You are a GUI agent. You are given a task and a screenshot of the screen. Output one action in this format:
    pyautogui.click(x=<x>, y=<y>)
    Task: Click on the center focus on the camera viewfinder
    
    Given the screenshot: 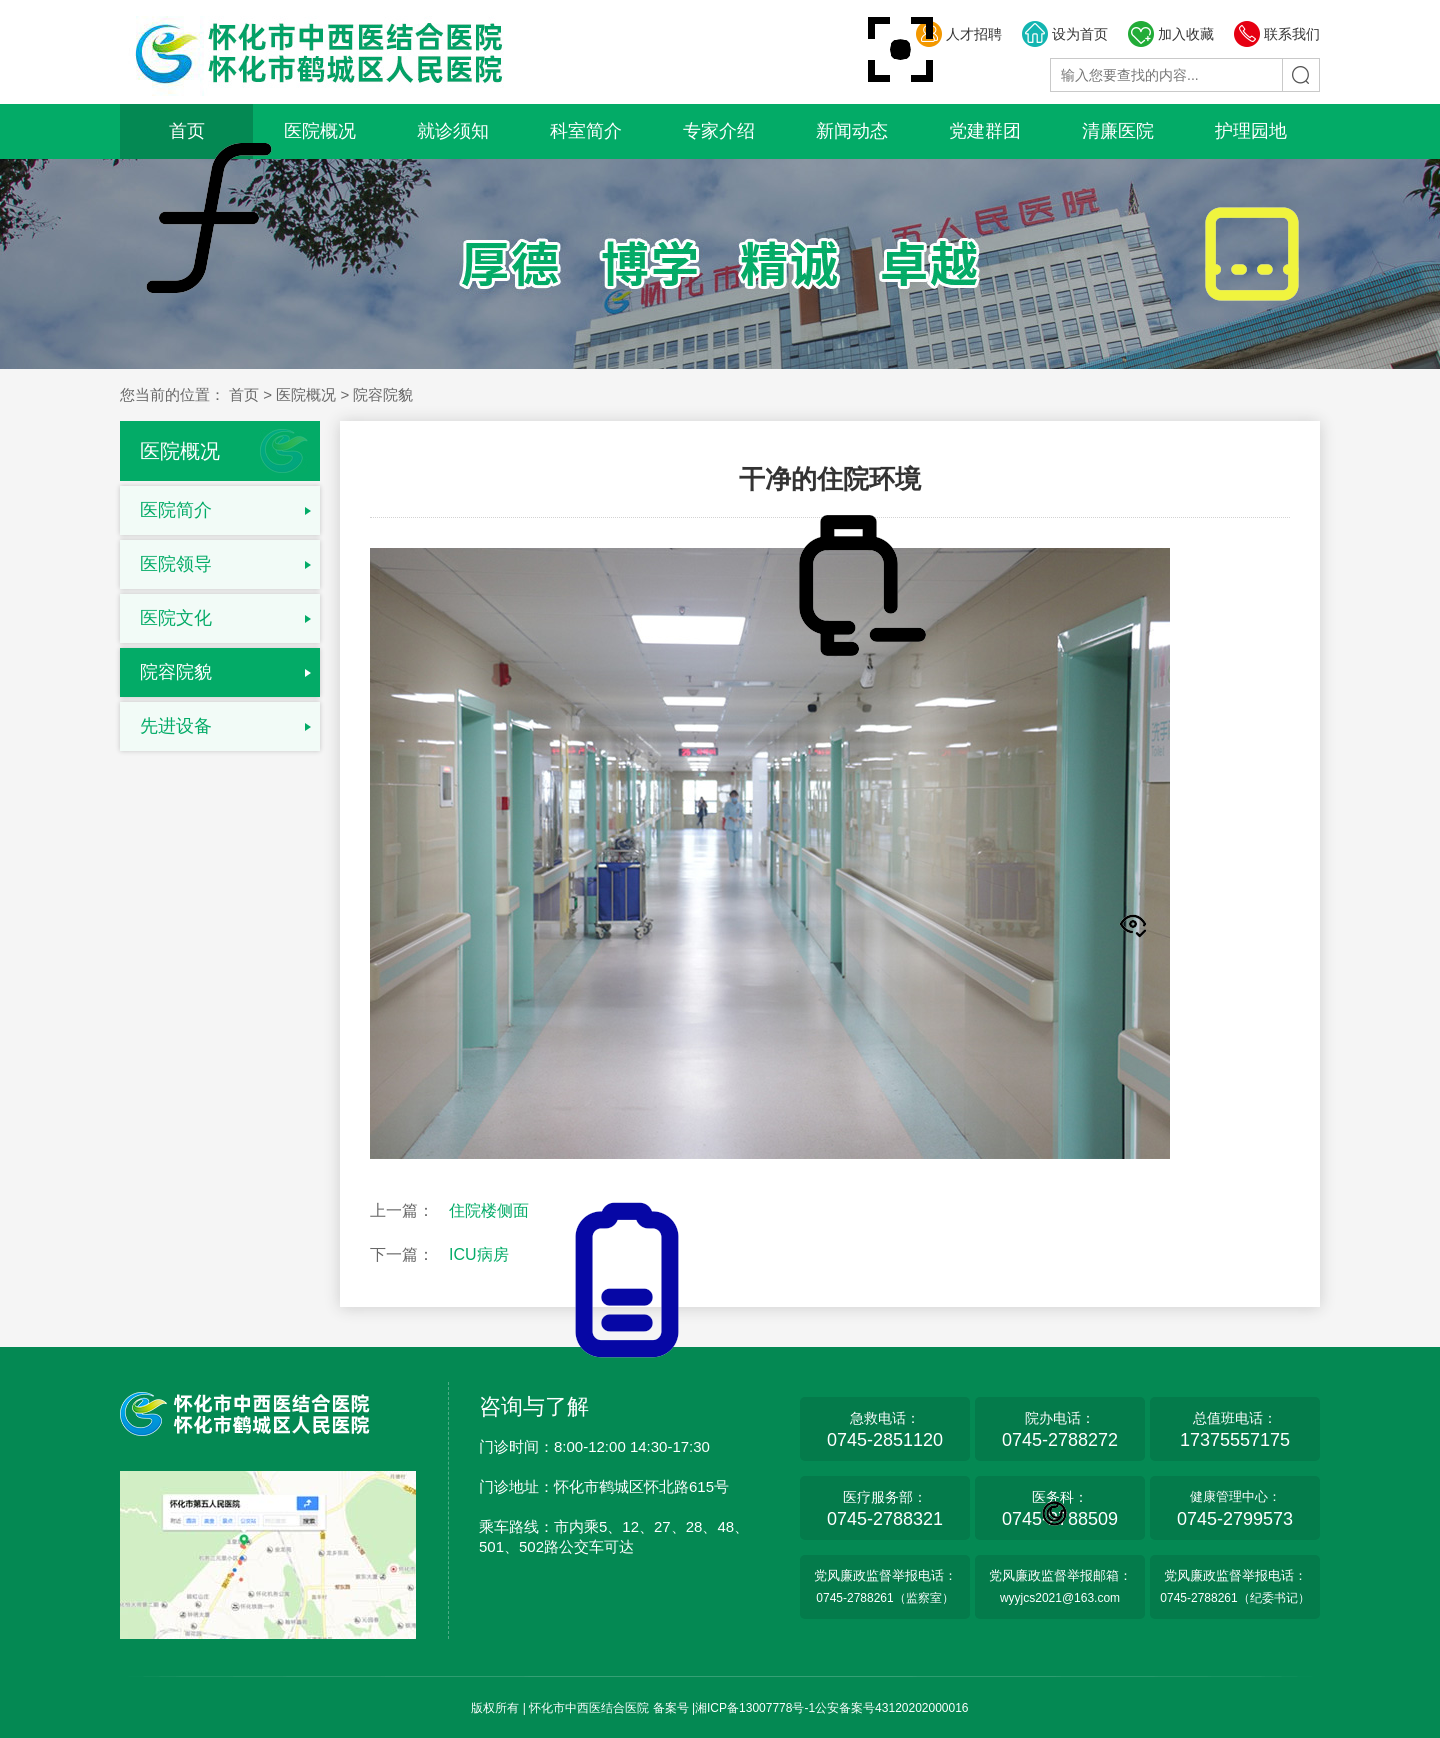 What is the action you would take?
    pyautogui.click(x=900, y=49)
    